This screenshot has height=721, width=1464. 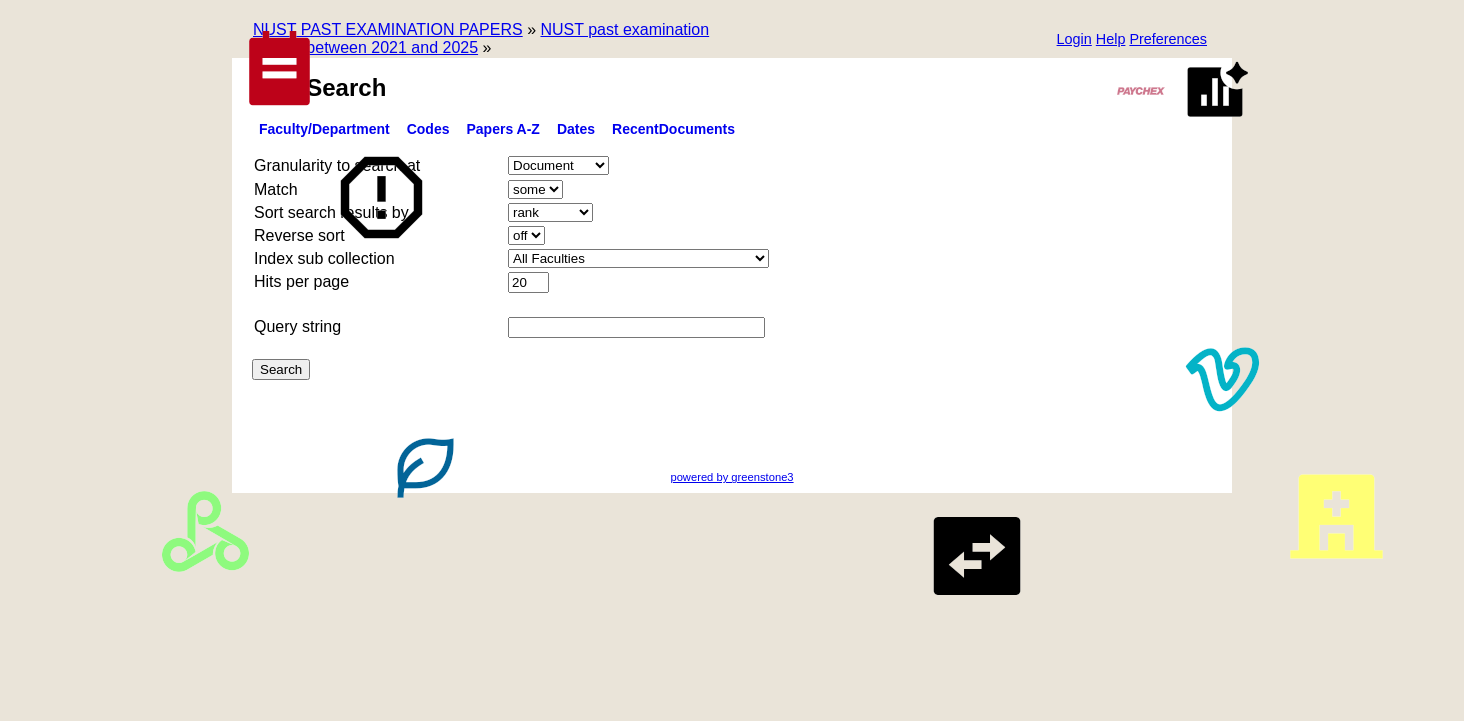 I want to click on access Google Dataproc cloud service, so click(x=205, y=531).